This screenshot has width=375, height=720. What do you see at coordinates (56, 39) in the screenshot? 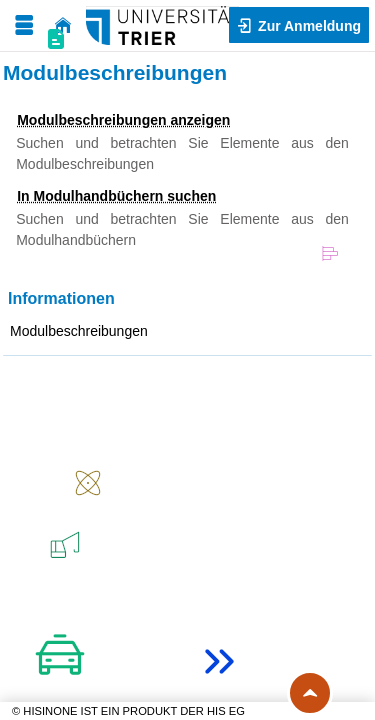
I see `view document contents` at bounding box center [56, 39].